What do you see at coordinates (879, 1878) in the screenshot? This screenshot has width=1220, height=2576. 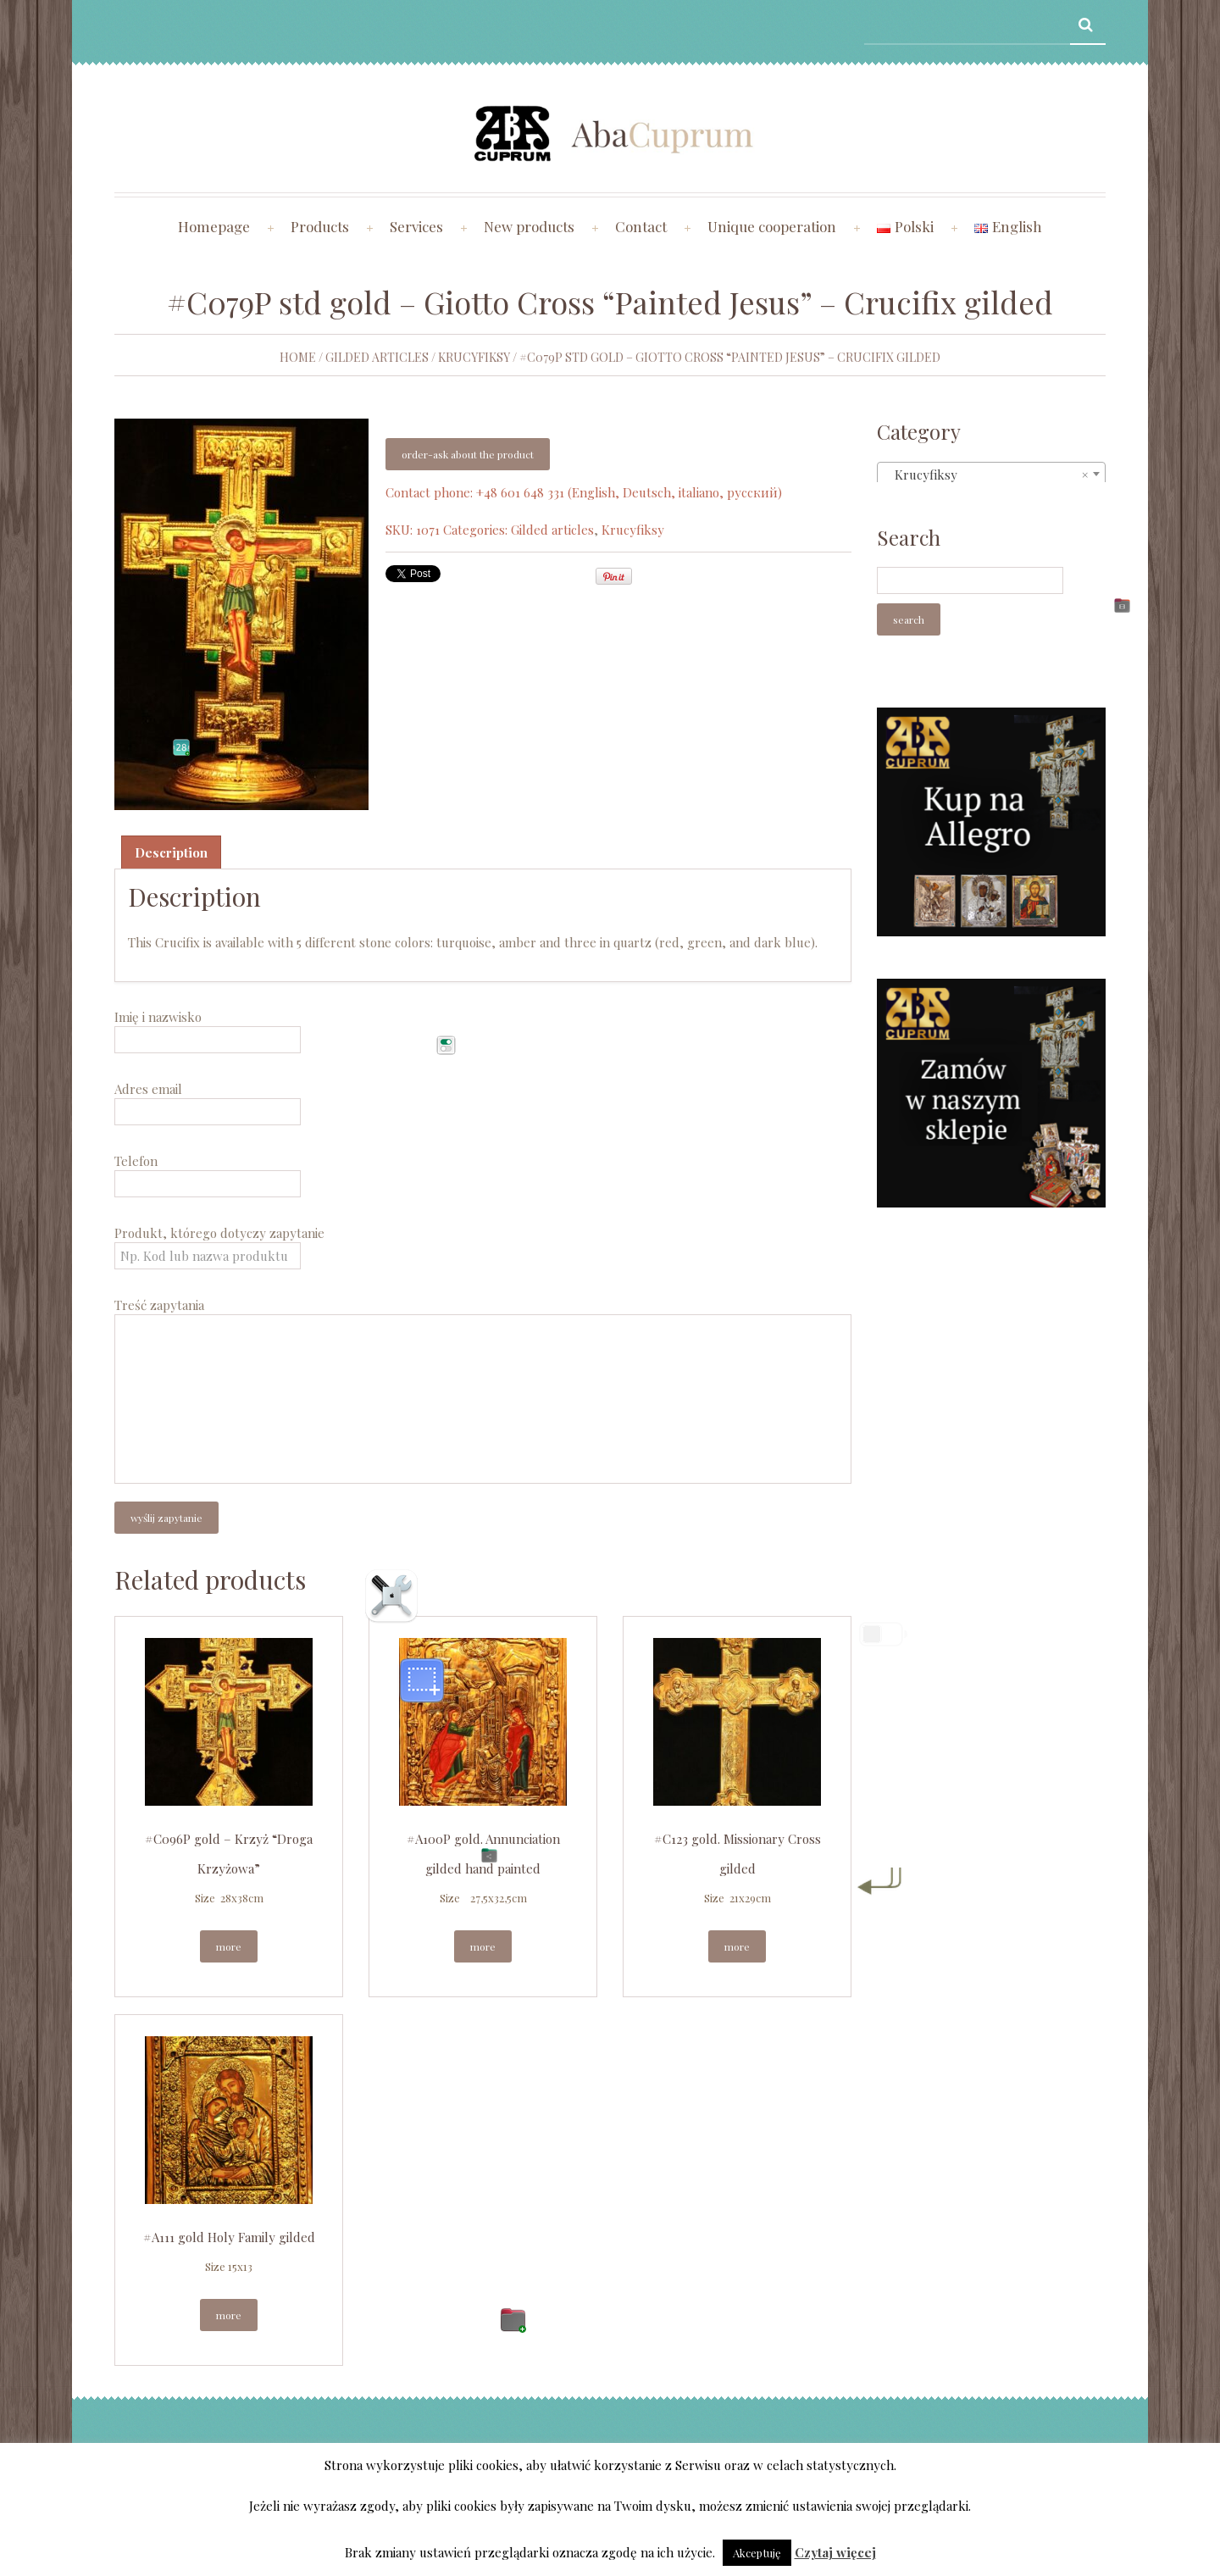 I see `reply to all recipients of an email` at bounding box center [879, 1878].